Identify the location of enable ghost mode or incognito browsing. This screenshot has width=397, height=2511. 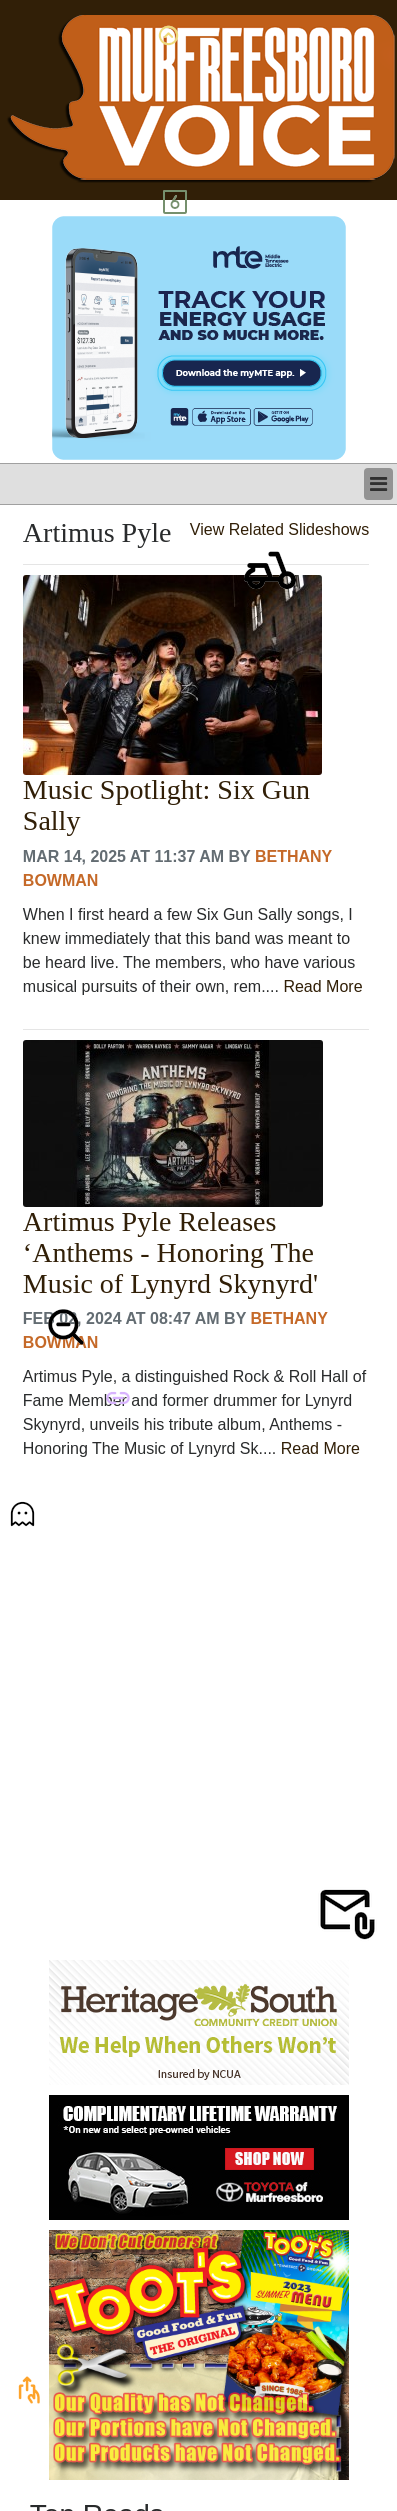
(22, 1514).